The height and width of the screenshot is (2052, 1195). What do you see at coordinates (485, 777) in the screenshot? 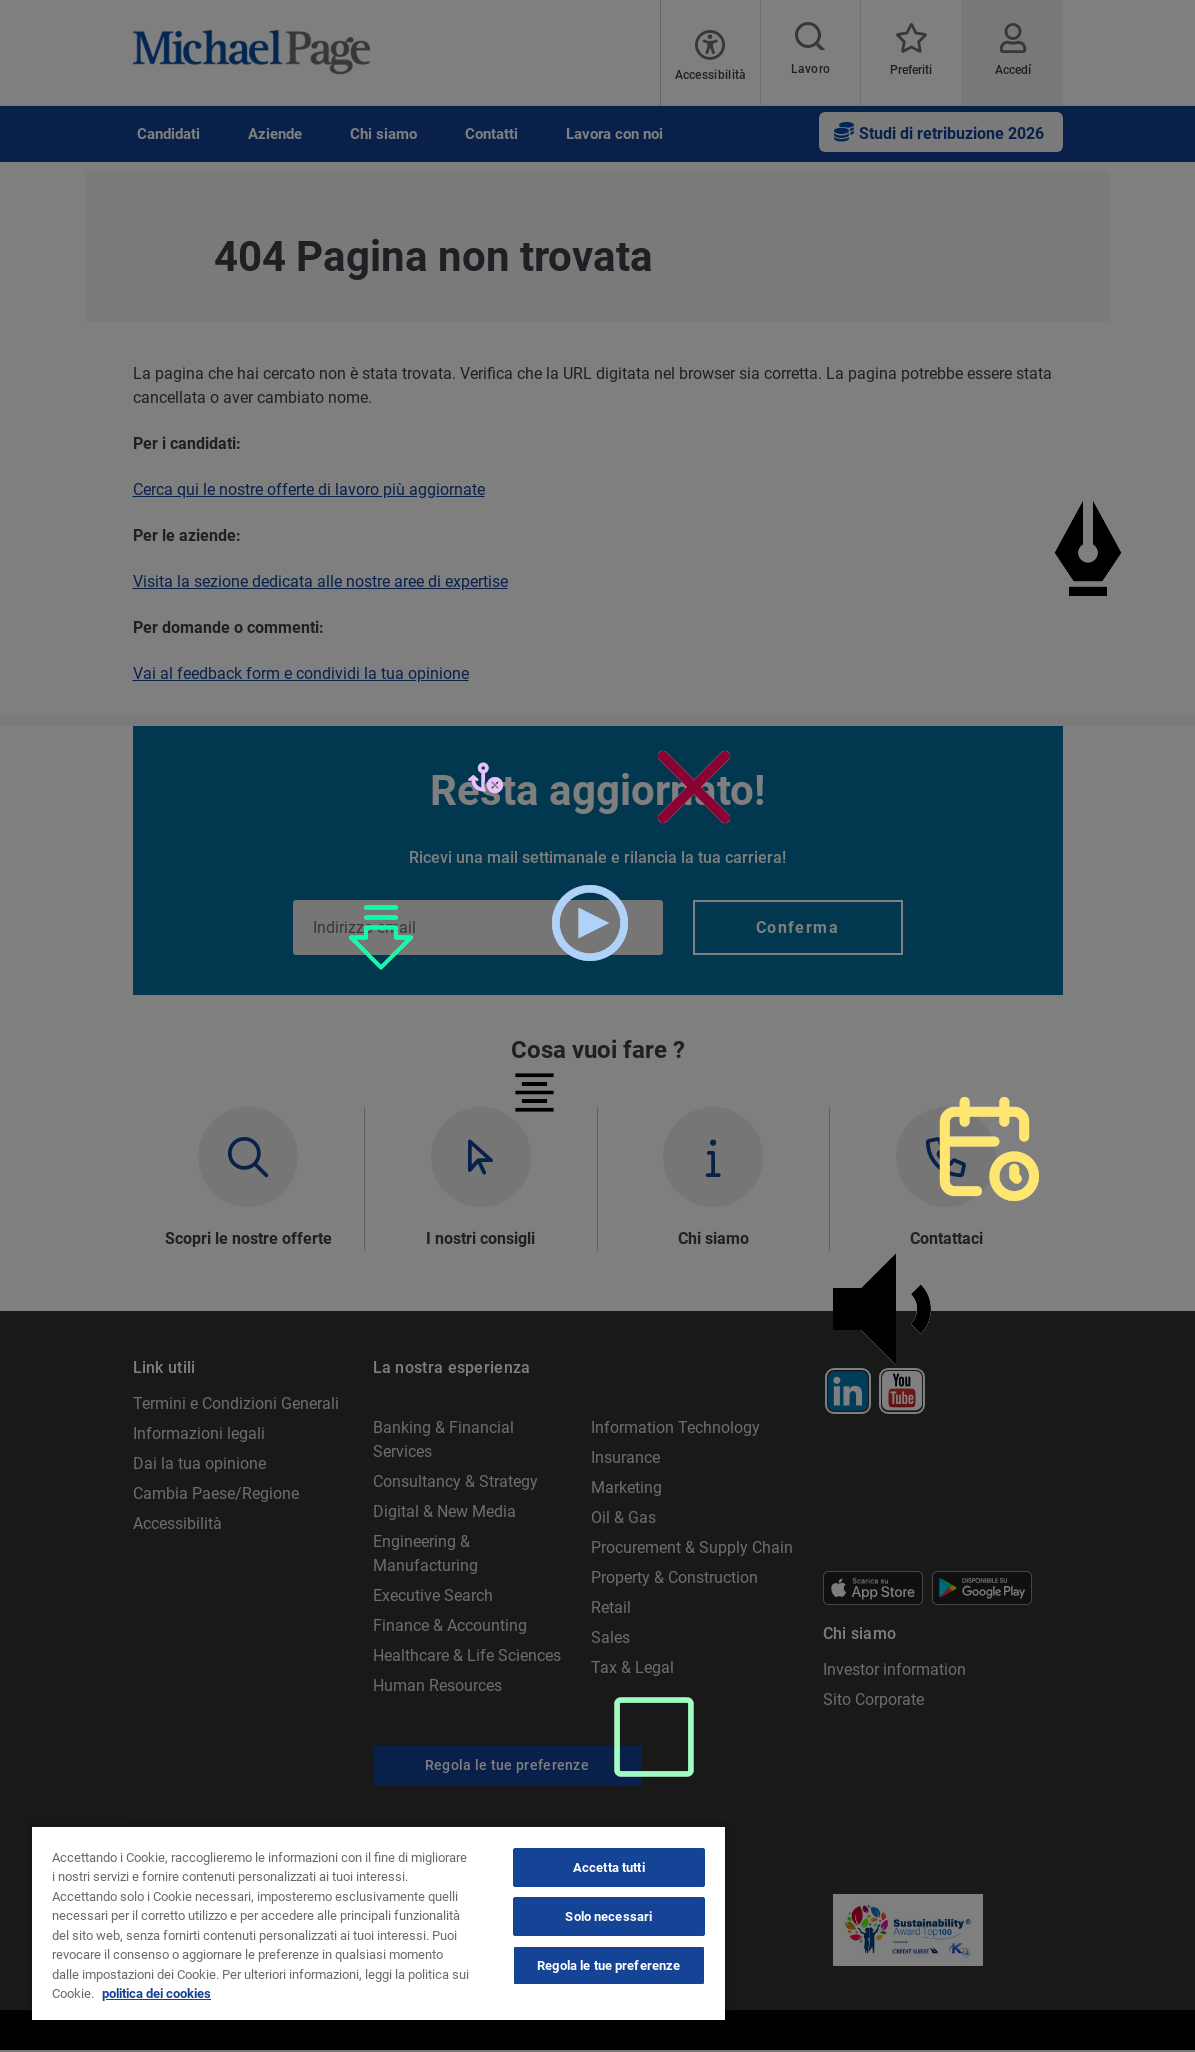
I see `remove a saved anchor point or location` at bounding box center [485, 777].